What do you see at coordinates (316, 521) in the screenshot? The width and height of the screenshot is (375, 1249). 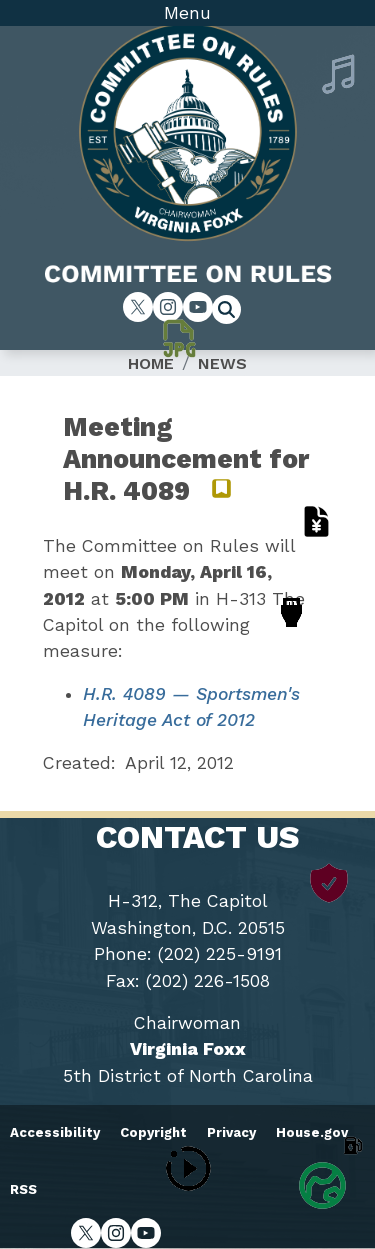 I see `view yen currency document` at bounding box center [316, 521].